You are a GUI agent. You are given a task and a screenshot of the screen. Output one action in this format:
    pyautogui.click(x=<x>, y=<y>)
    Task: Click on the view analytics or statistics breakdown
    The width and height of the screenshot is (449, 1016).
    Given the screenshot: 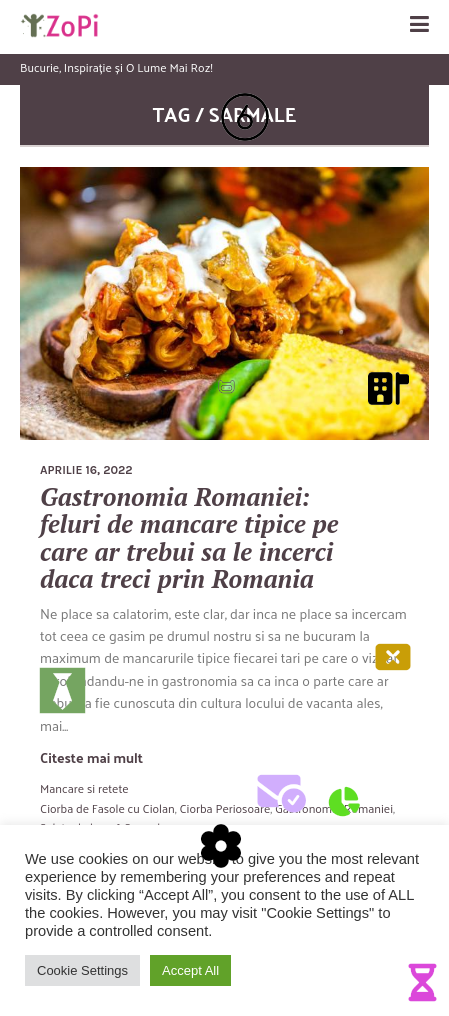 What is the action you would take?
    pyautogui.click(x=343, y=801)
    